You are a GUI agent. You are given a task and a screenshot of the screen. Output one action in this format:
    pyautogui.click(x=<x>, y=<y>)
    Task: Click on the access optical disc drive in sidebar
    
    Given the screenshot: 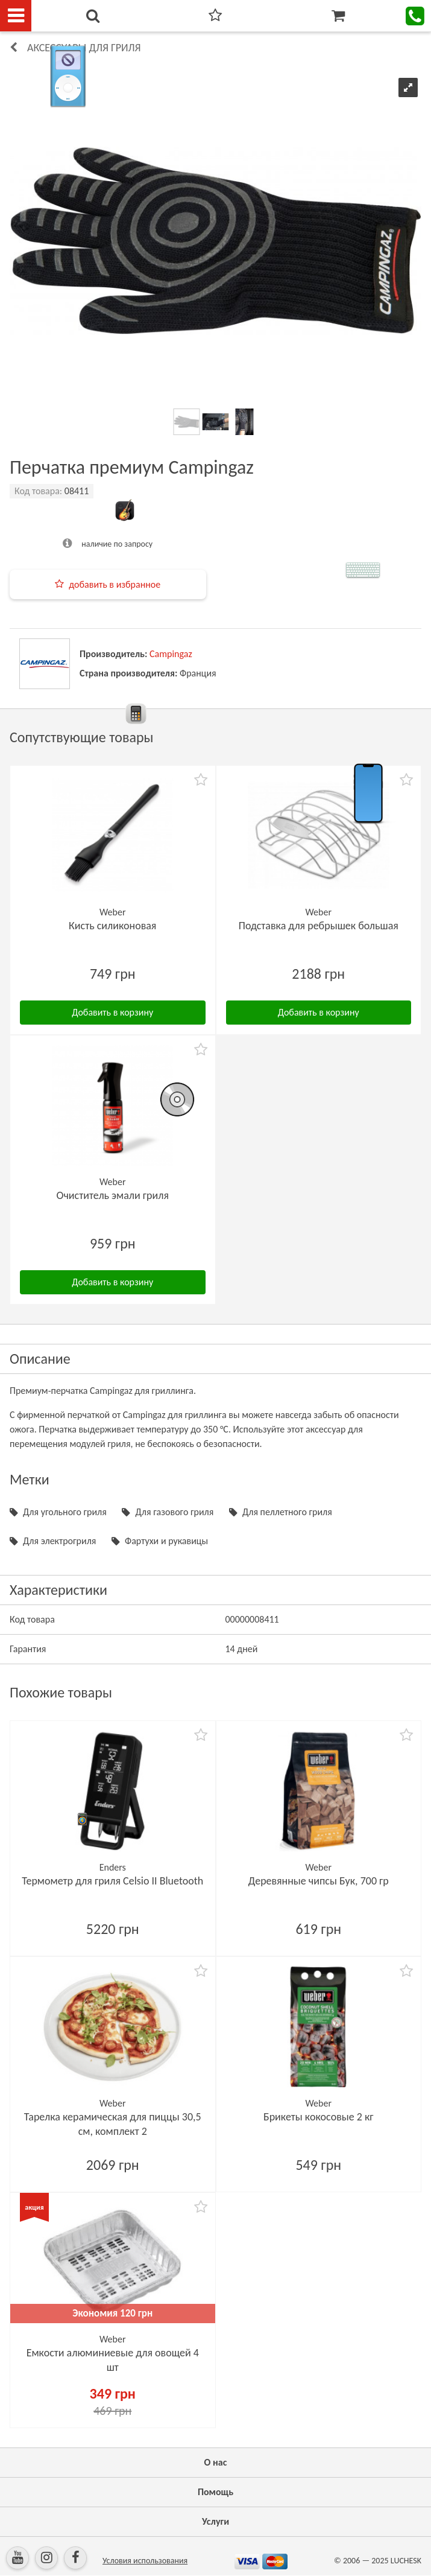 What is the action you would take?
    pyautogui.click(x=177, y=1099)
    